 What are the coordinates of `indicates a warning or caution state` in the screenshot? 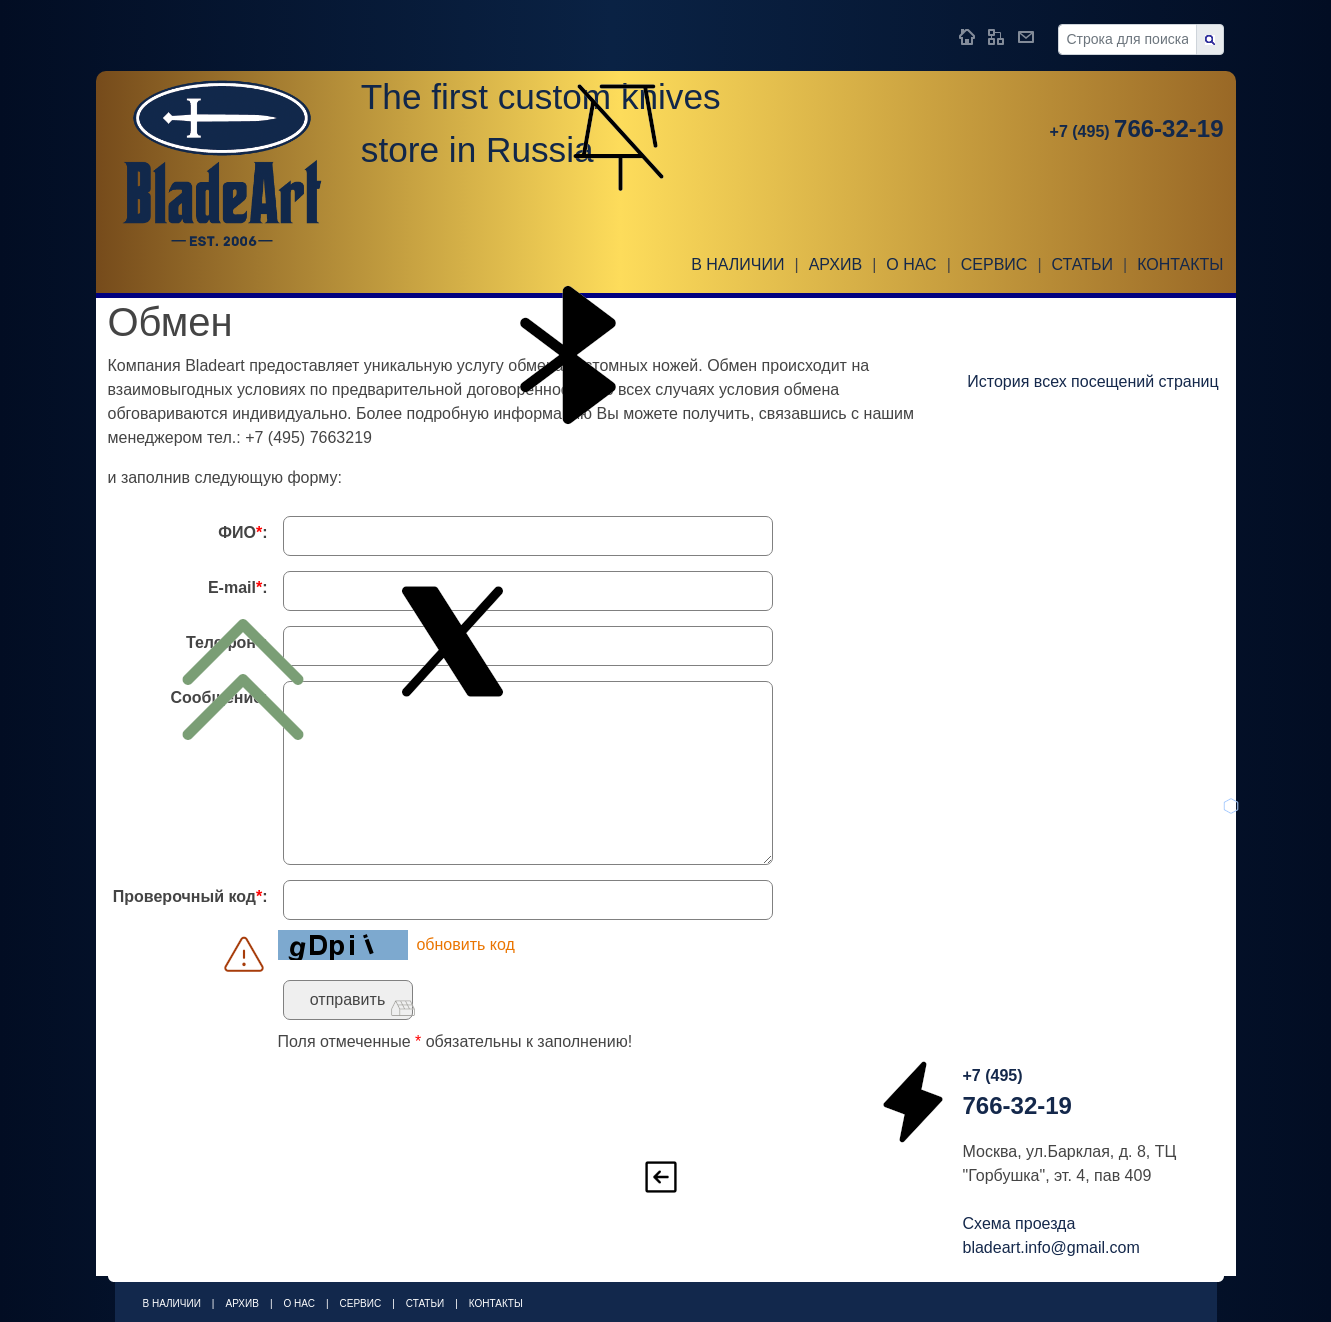 It's located at (244, 955).